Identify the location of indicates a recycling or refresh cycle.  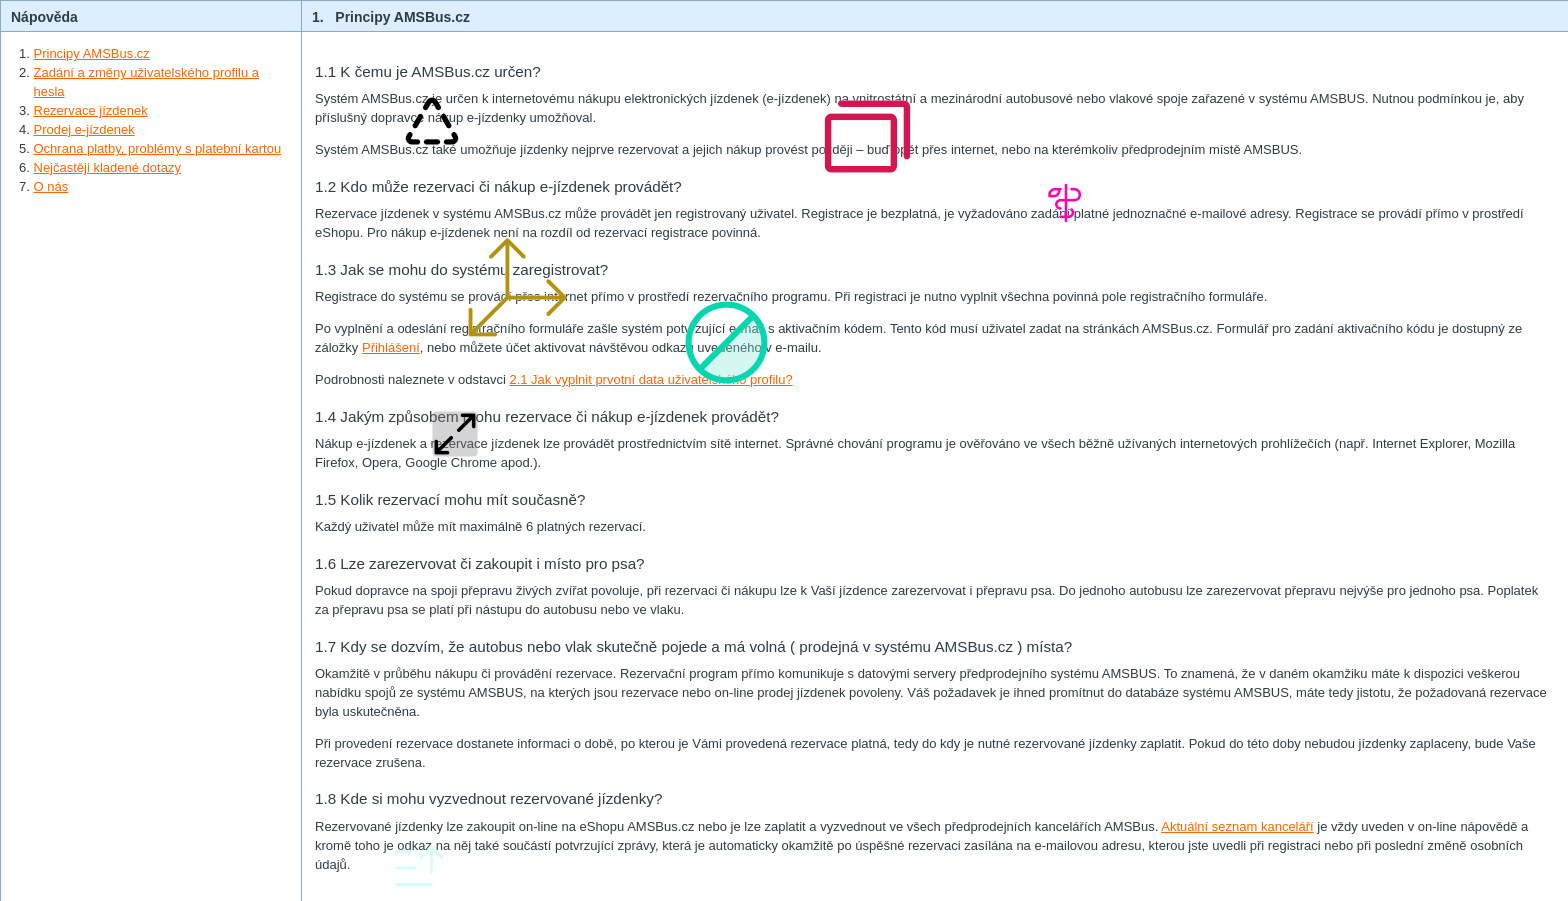
(432, 122).